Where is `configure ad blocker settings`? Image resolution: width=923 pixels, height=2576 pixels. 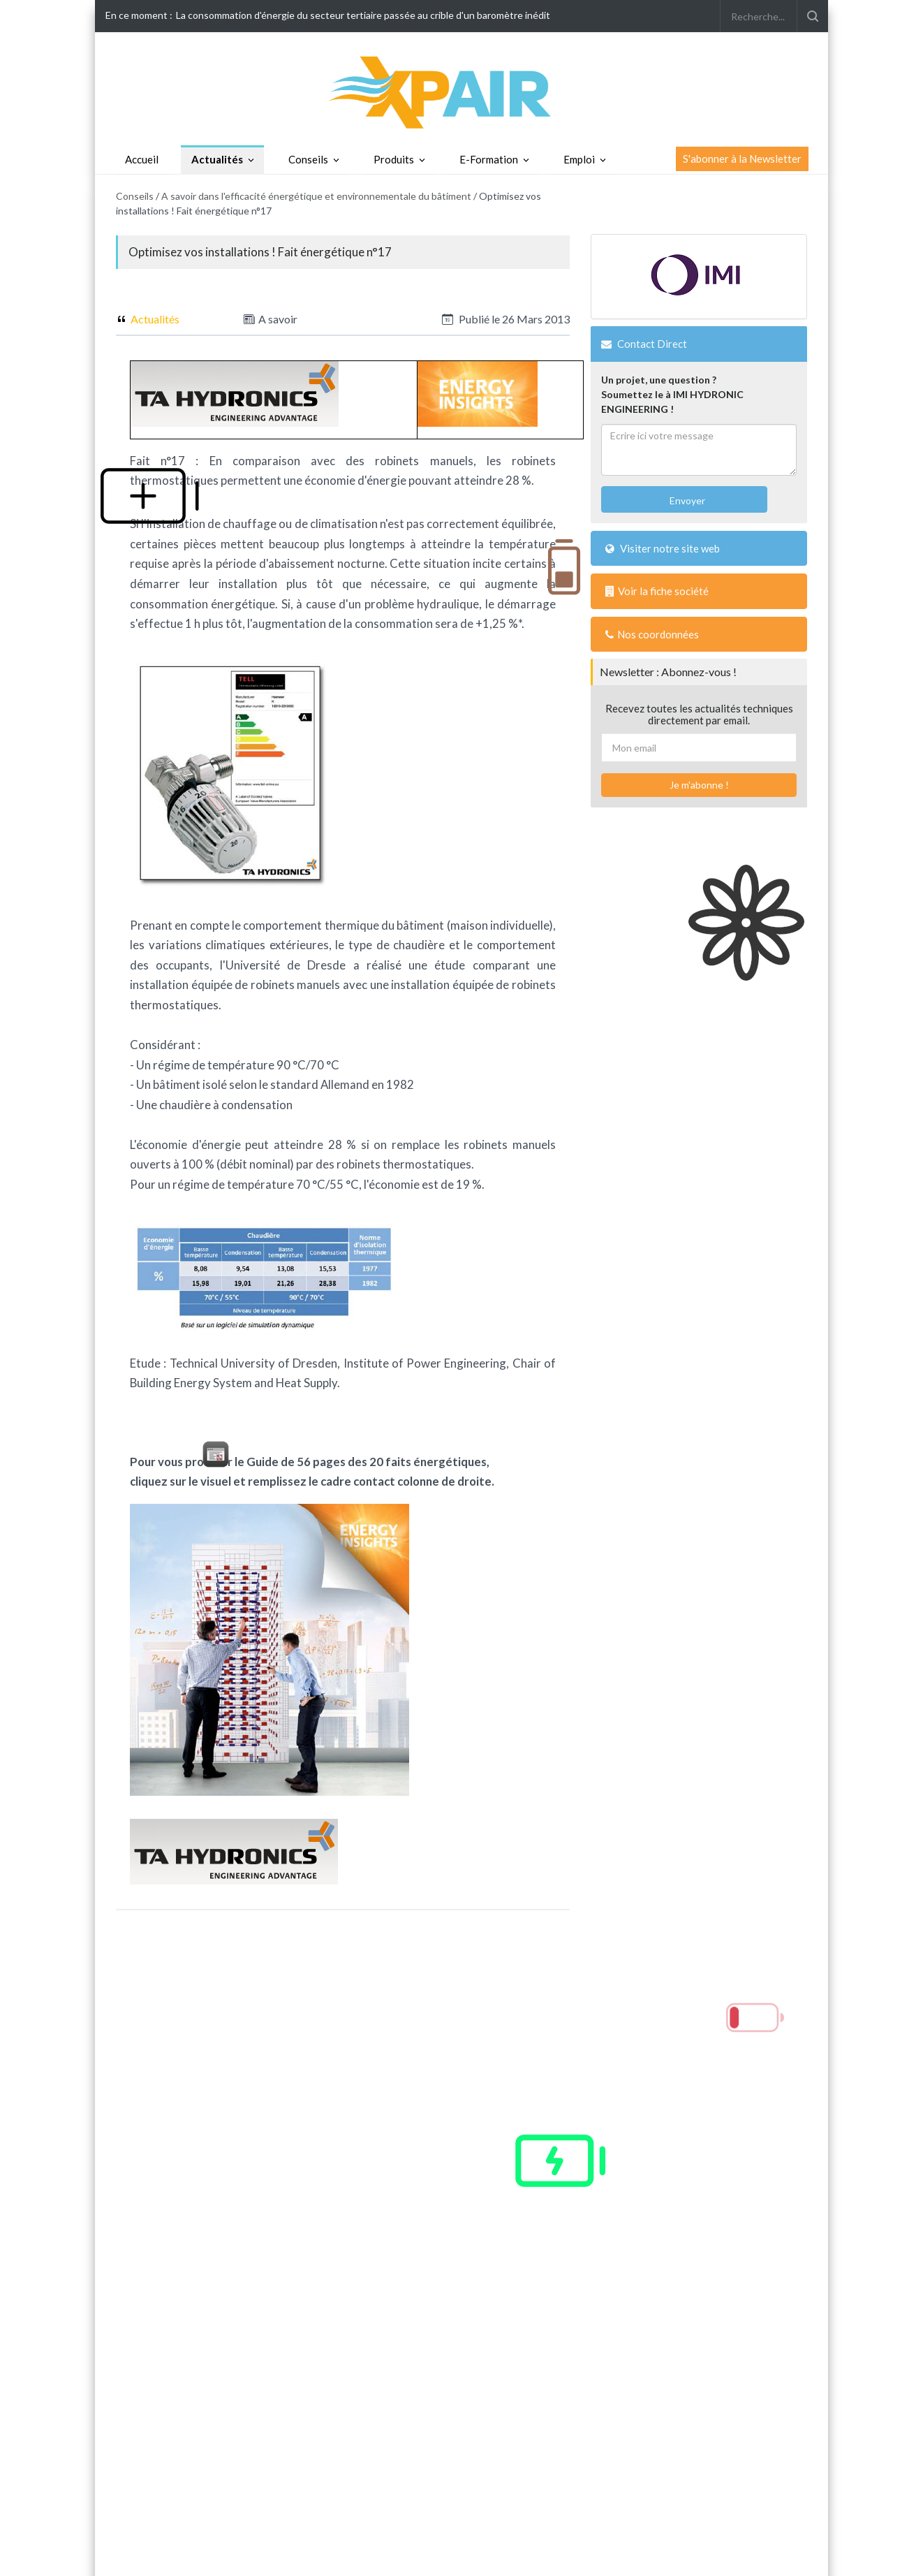
configure ad blocker settings is located at coordinates (216, 1454).